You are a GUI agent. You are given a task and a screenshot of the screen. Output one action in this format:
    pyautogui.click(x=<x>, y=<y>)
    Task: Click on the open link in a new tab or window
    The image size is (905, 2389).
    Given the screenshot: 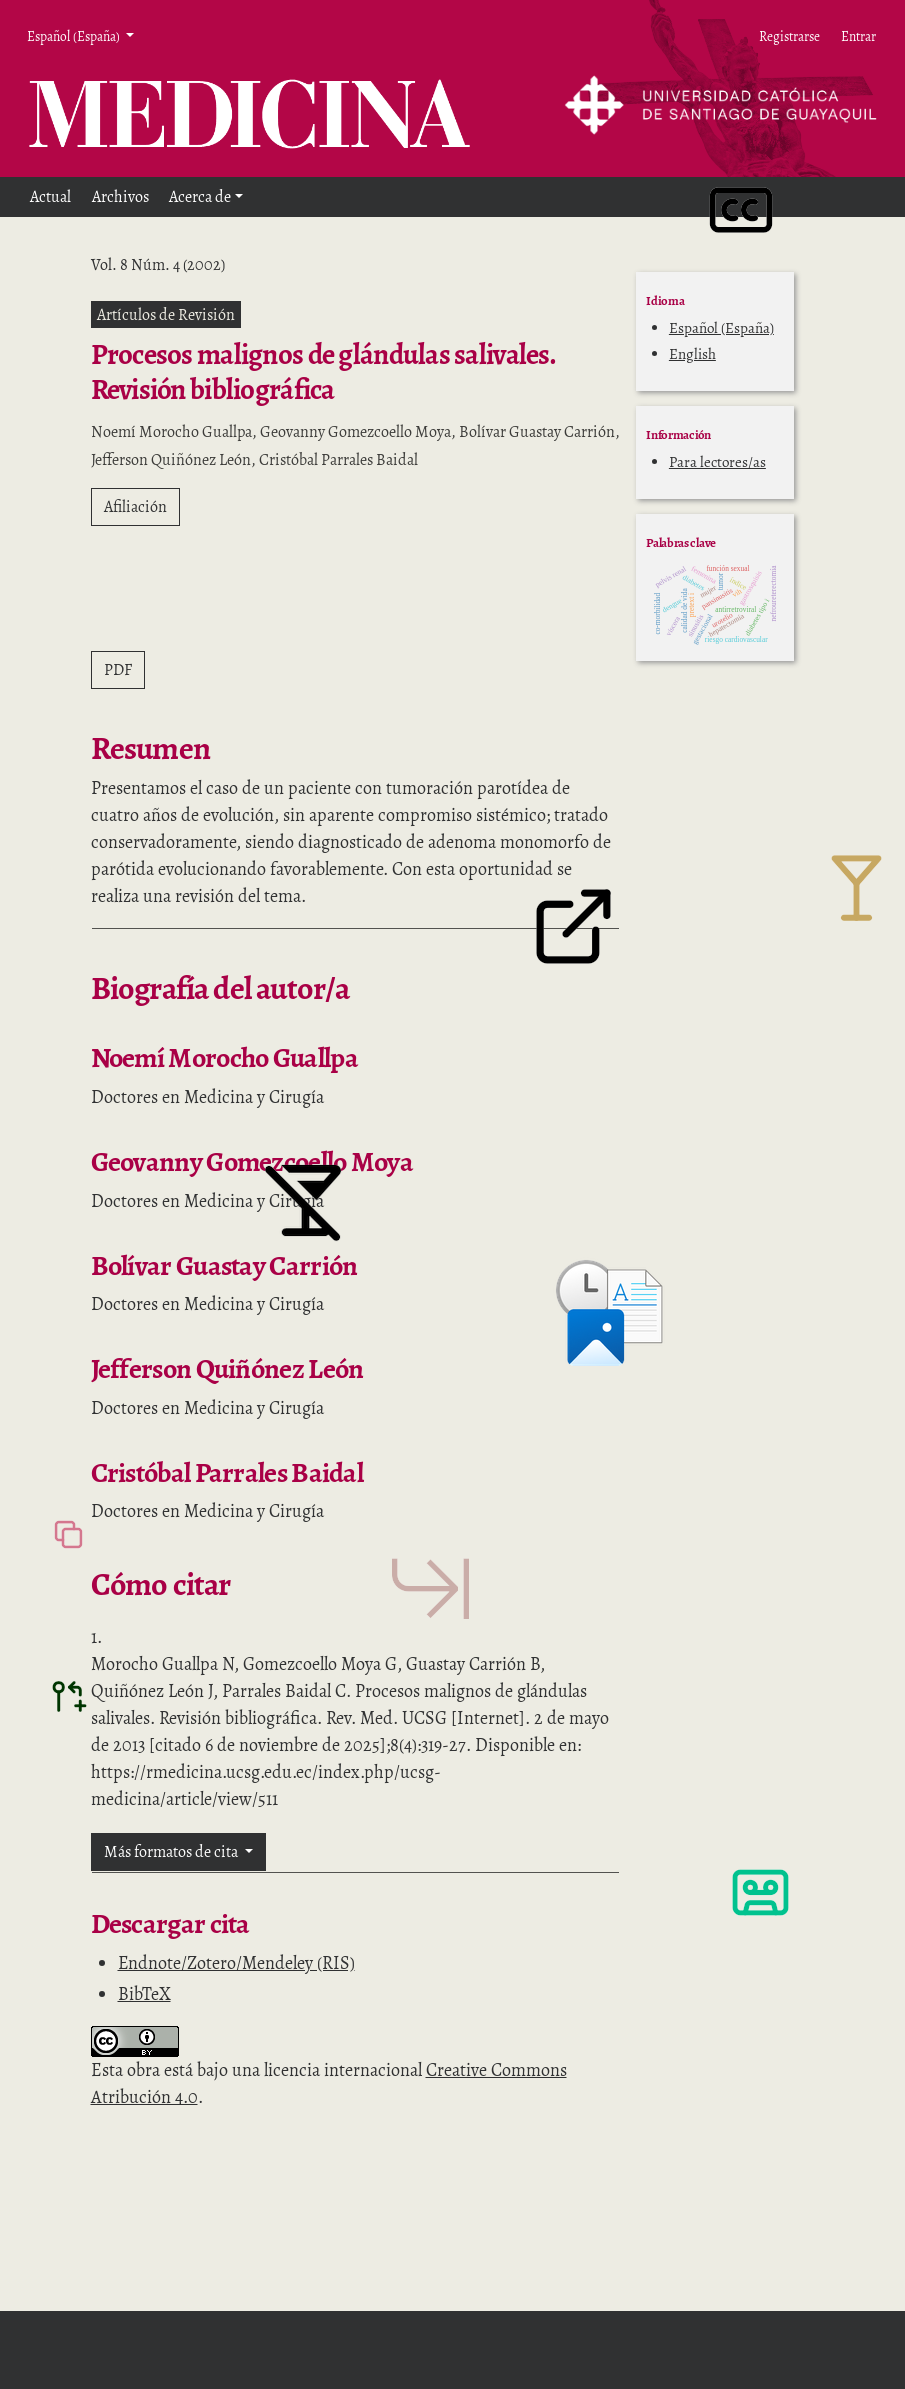 What is the action you would take?
    pyautogui.click(x=573, y=926)
    